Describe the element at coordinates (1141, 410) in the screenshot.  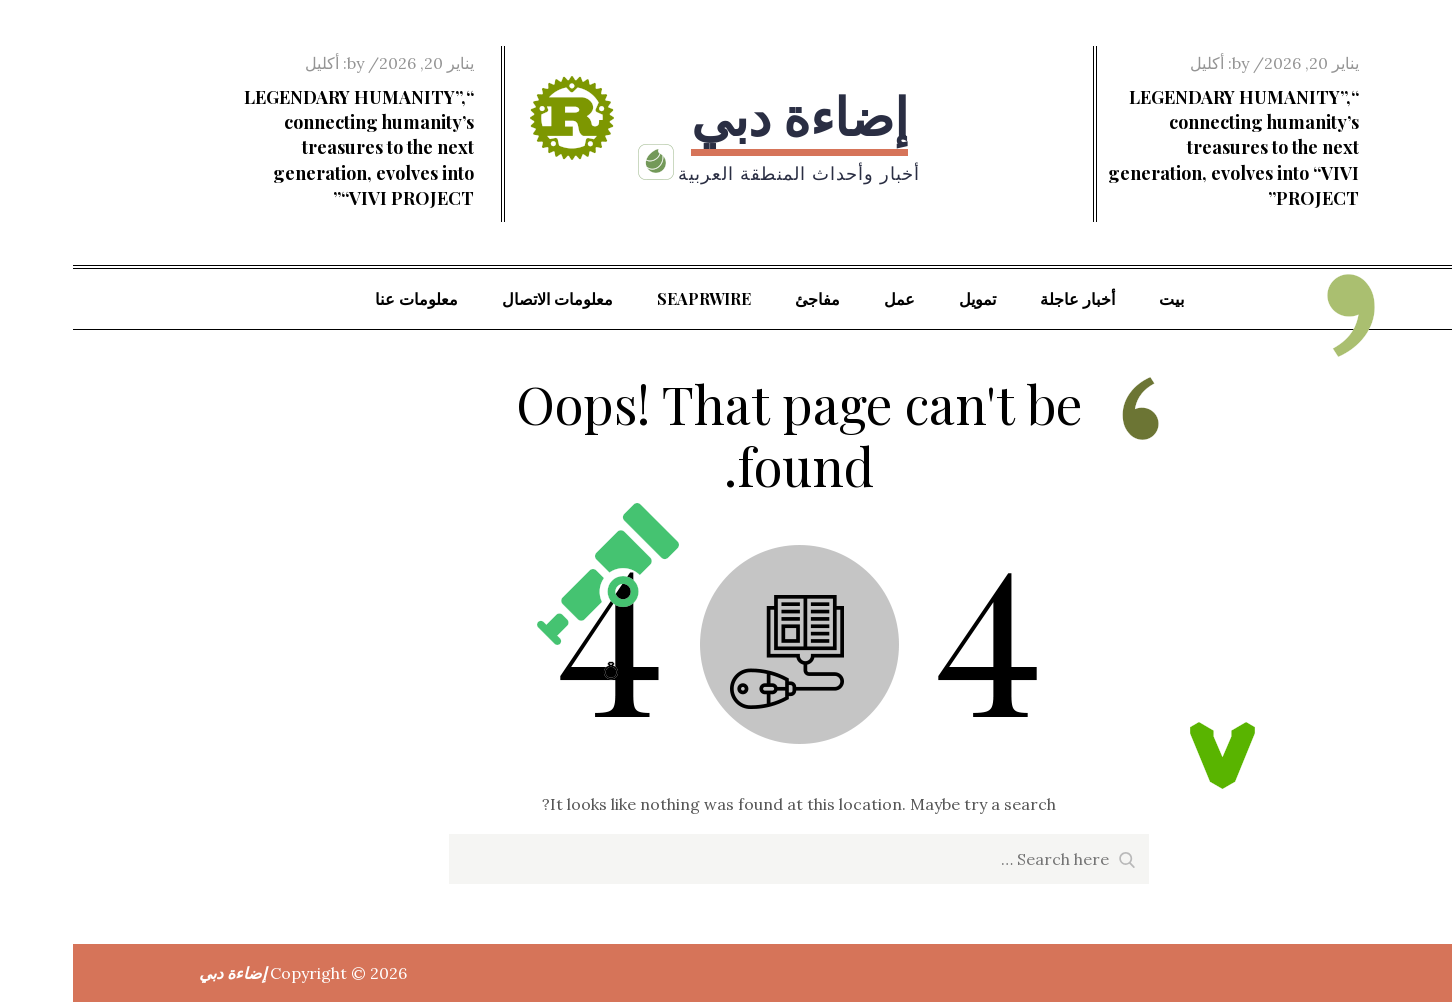
I see `insert a block quote or citation` at that location.